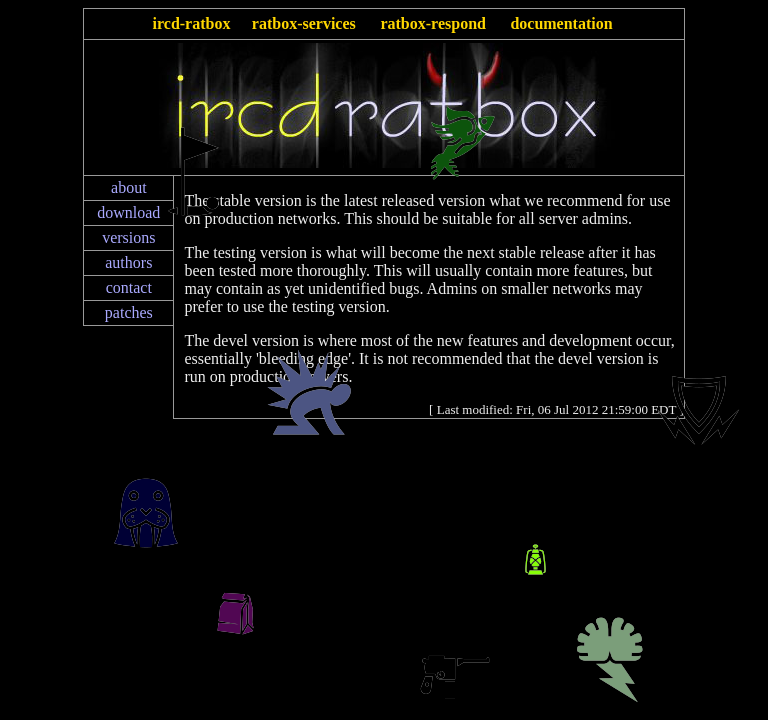 Image resolution: width=768 pixels, height=720 pixels. What do you see at coordinates (193, 171) in the screenshot?
I see `access golf or mini-golf game` at bounding box center [193, 171].